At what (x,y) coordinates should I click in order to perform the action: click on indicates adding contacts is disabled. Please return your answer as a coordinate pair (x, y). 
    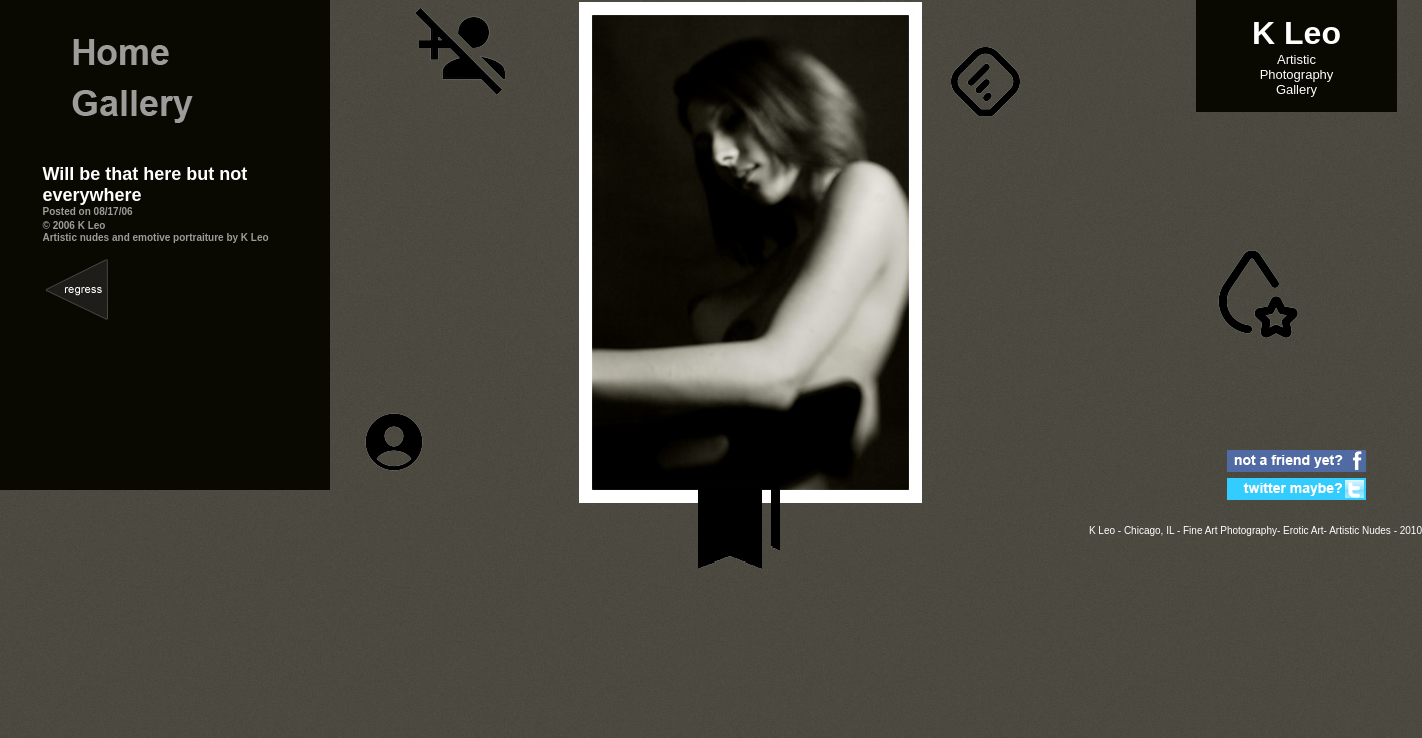
    Looking at the image, I should click on (462, 48).